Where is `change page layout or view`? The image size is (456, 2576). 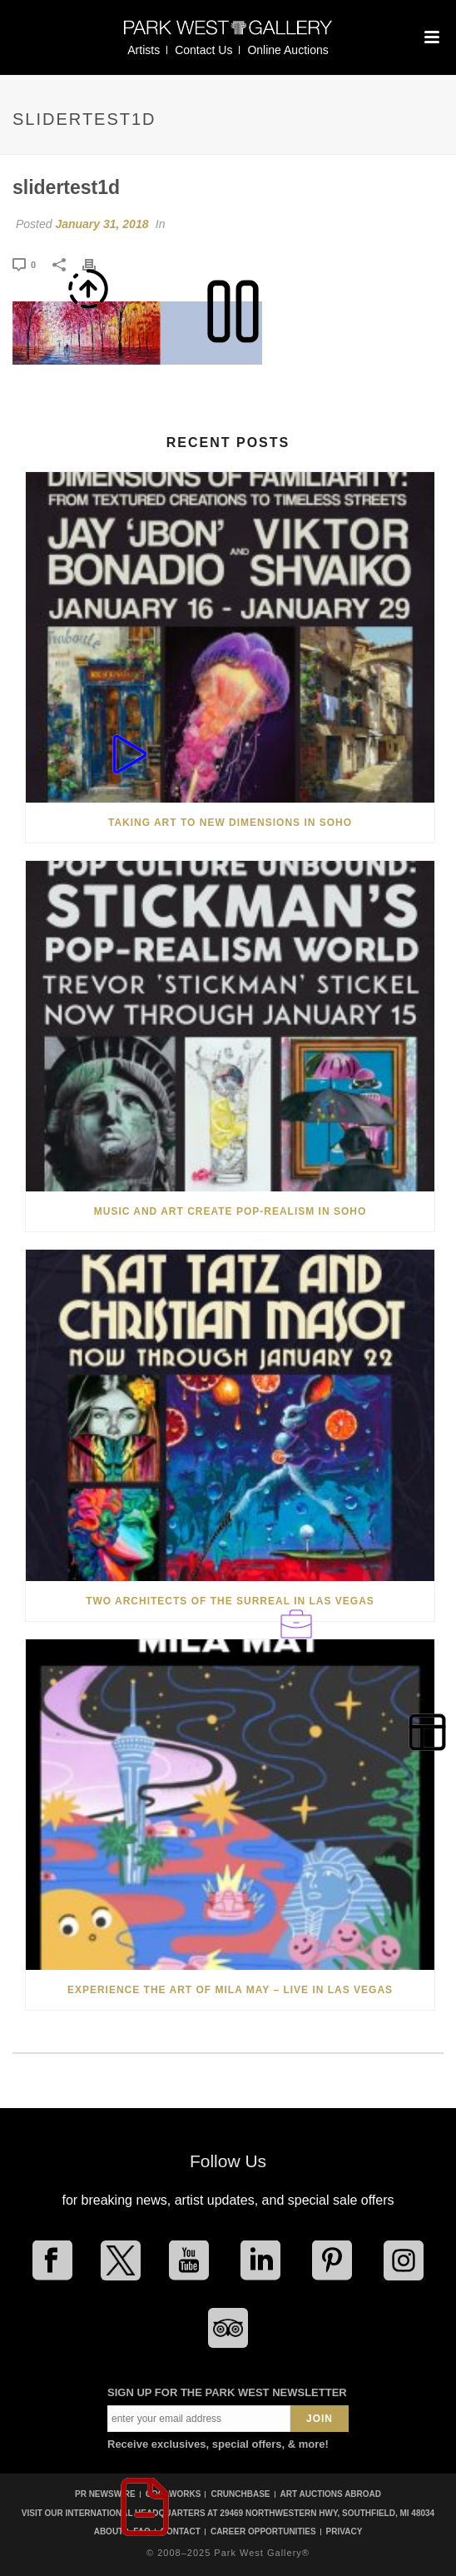
change page layout or view is located at coordinates (427, 1732).